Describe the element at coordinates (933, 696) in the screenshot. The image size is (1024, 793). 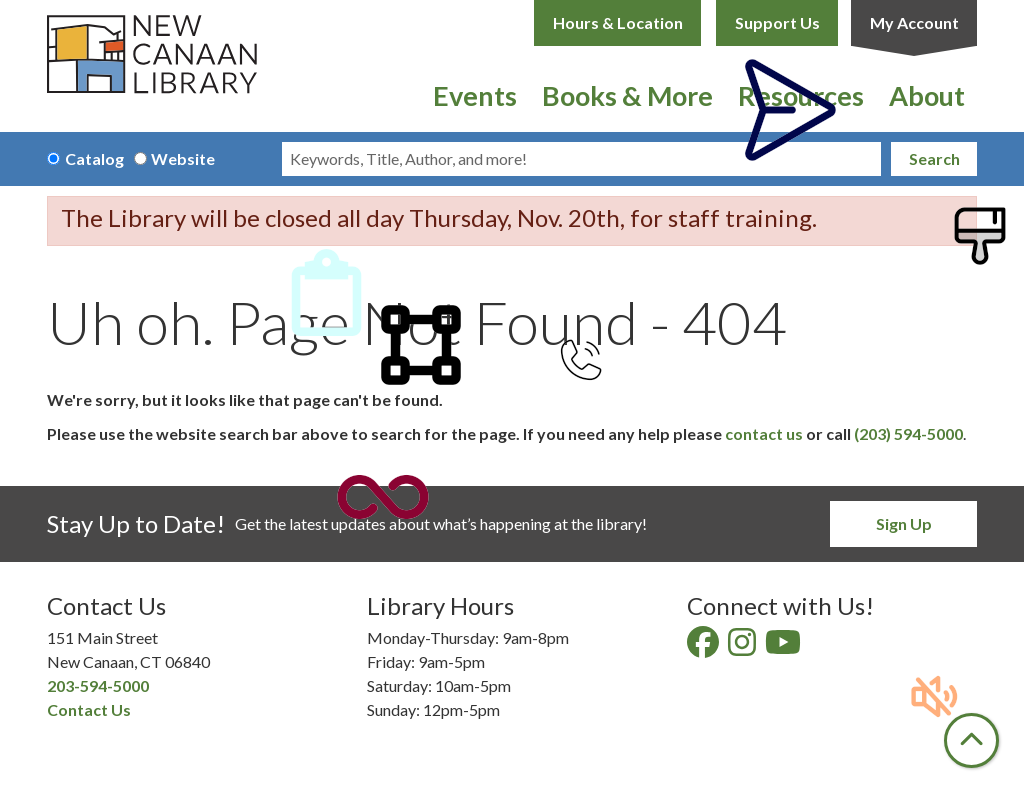
I see `mute audio or sound` at that location.